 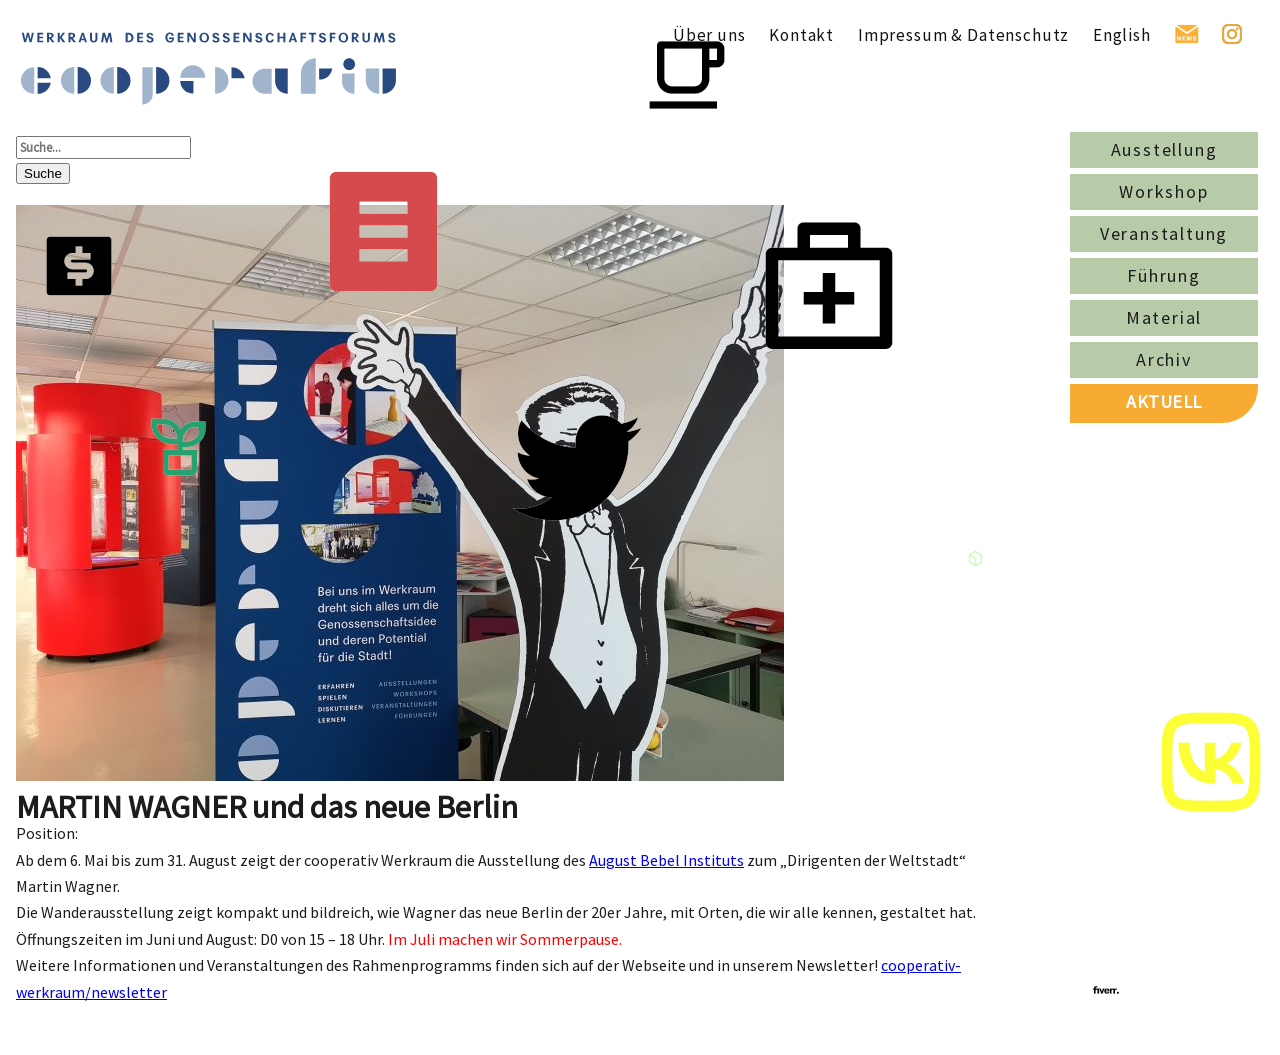 I want to click on view document list, so click(x=383, y=231).